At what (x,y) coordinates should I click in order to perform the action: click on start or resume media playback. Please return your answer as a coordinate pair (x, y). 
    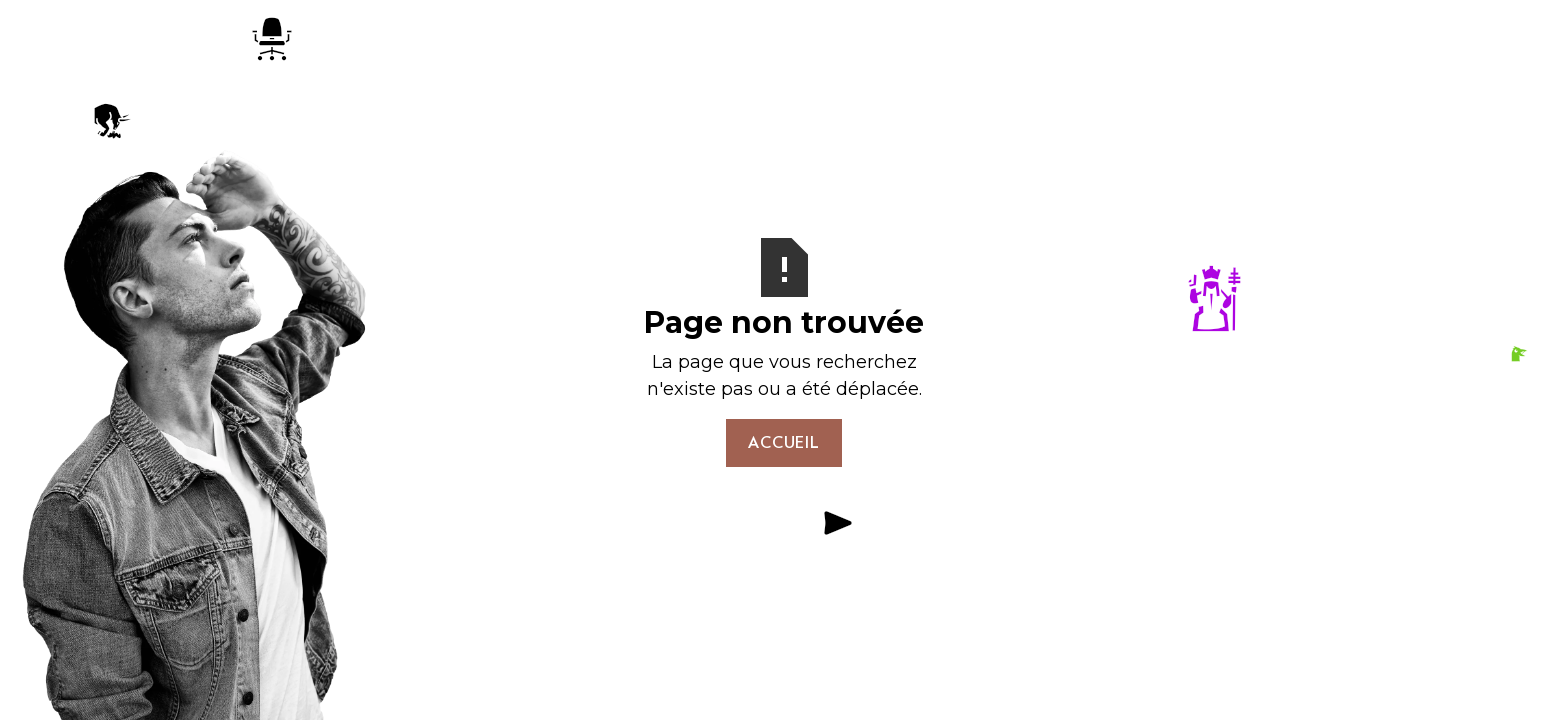
    Looking at the image, I should click on (838, 523).